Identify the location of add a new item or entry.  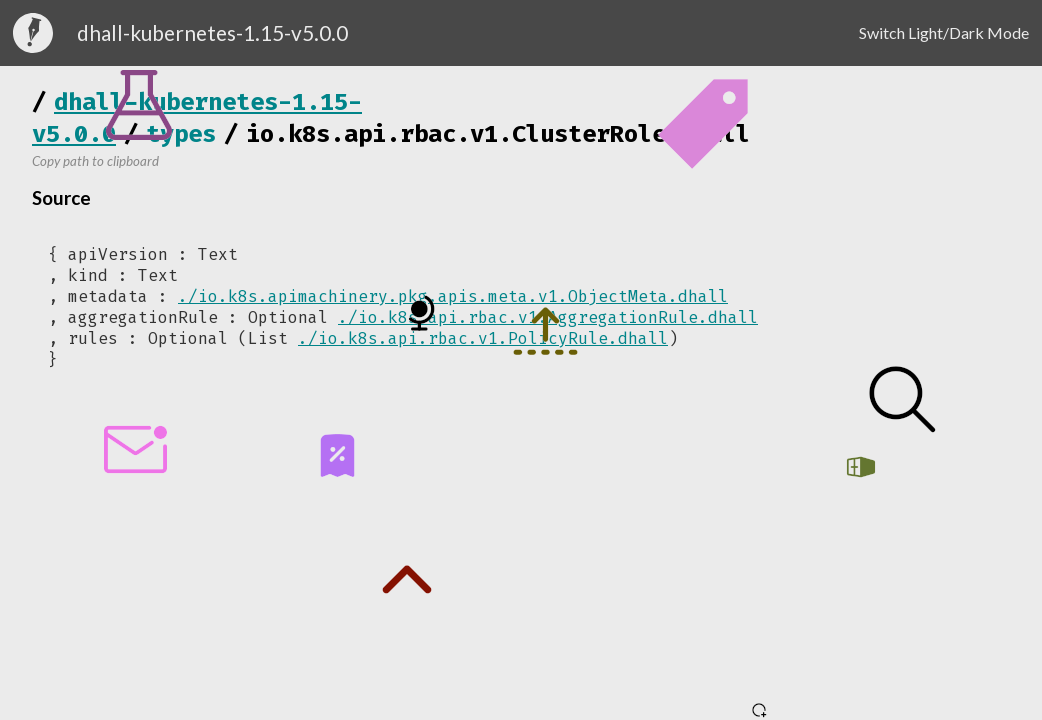
(759, 710).